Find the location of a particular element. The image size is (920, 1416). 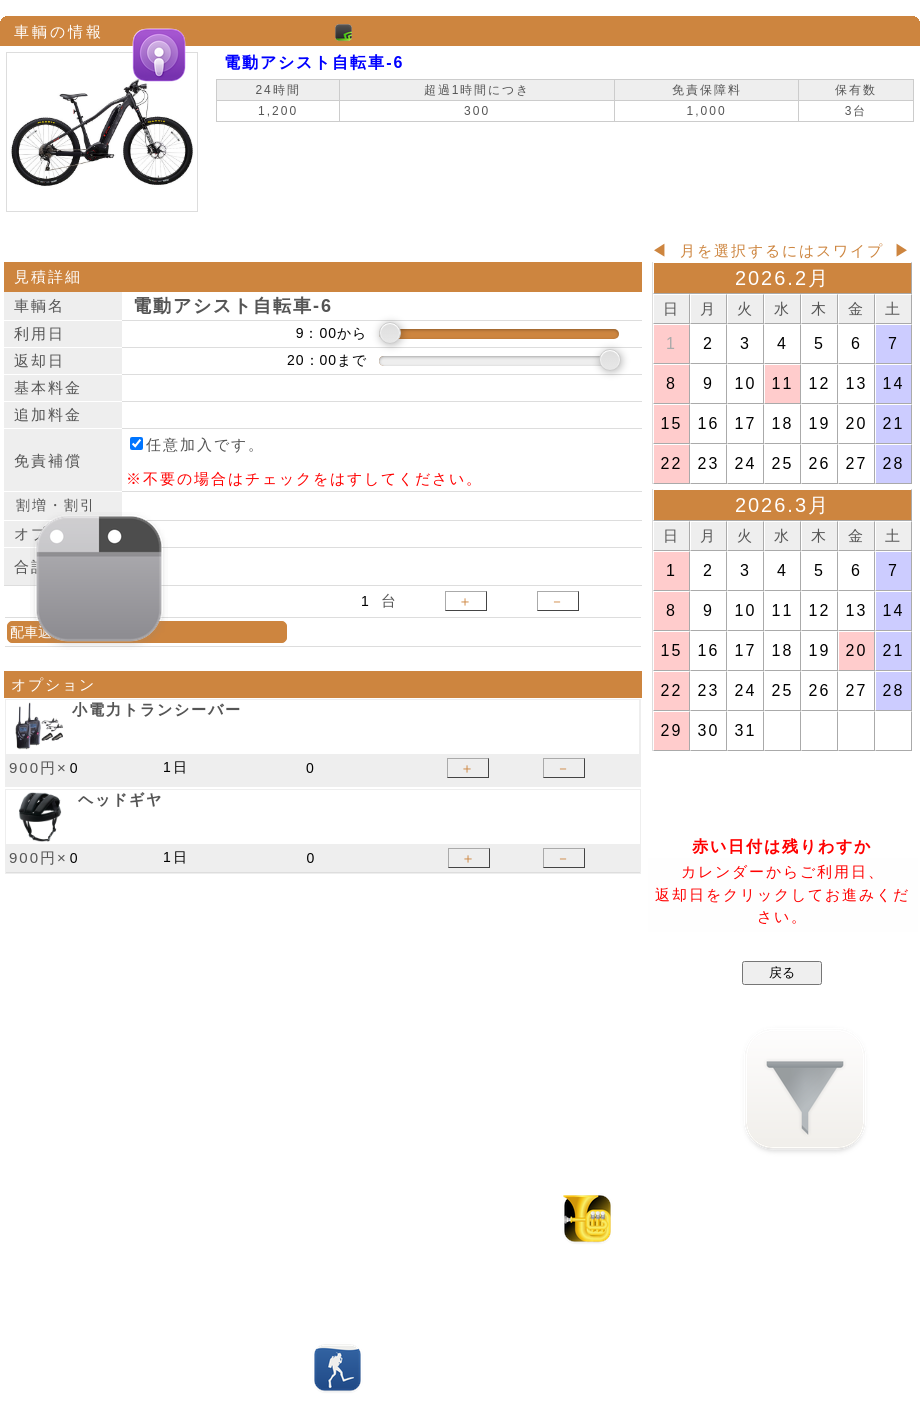

open nvidia app is located at coordinates (343, 32).